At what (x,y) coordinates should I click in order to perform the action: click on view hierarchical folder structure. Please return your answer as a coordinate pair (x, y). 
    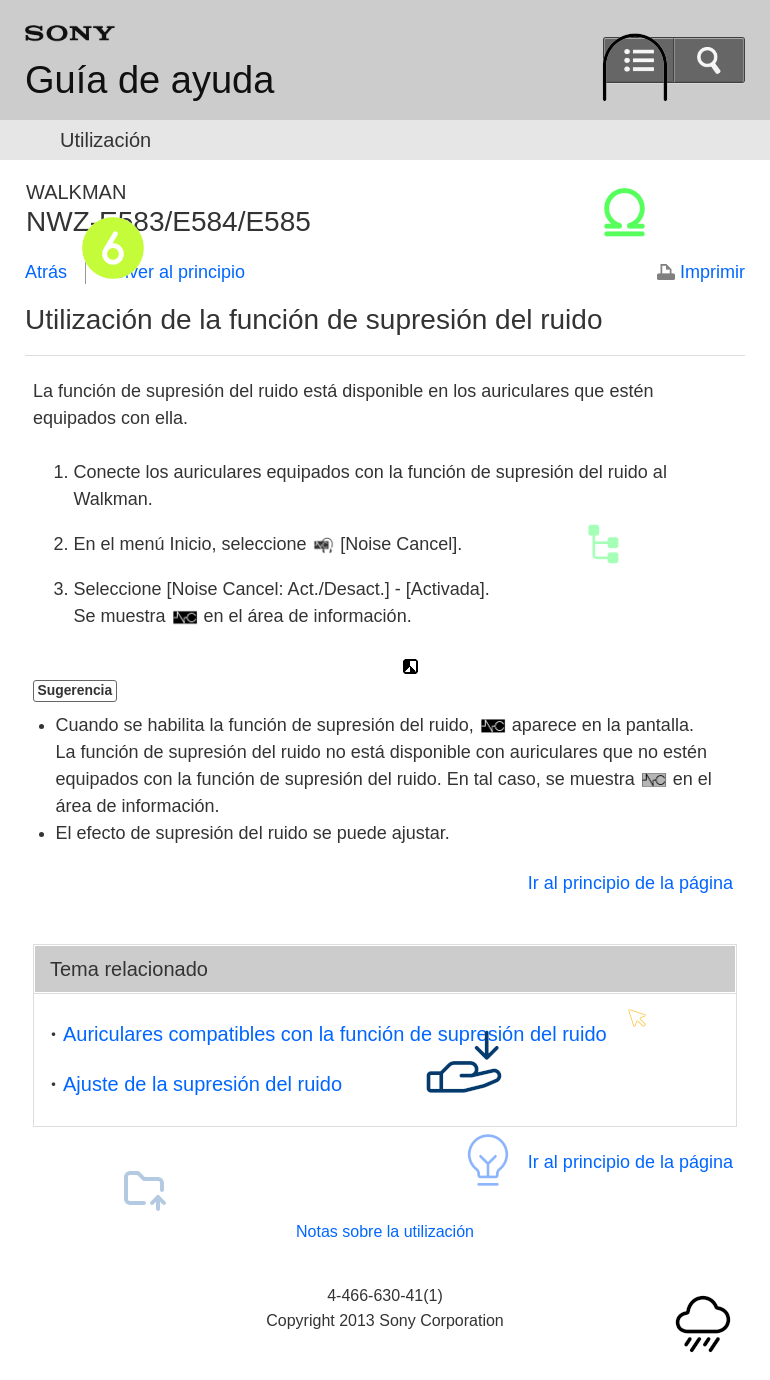
    Looking at the image, I should click on (602, 544).